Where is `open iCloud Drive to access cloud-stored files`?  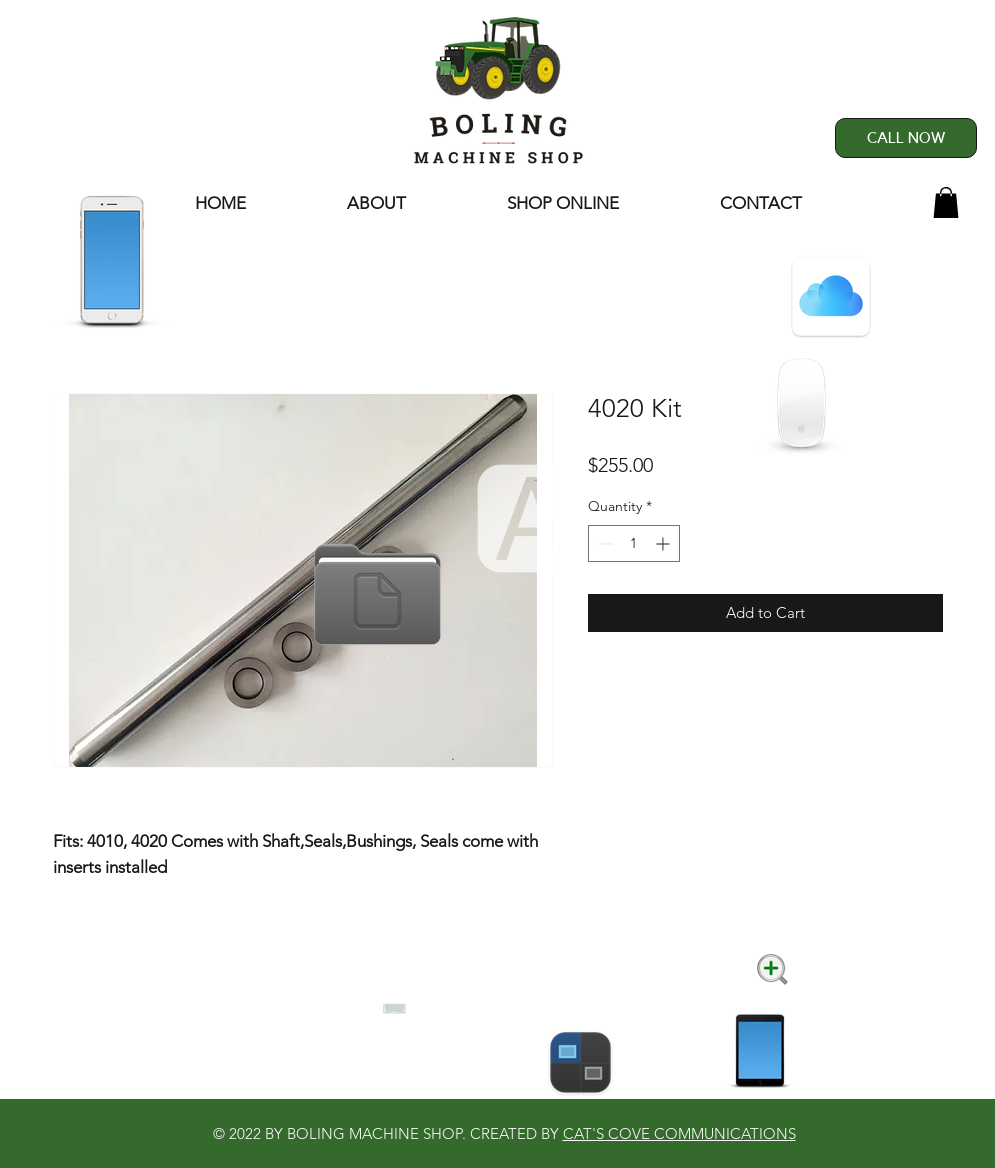 open iCloud Drive to access cloud-stored files is located at coordinates (831, 297).